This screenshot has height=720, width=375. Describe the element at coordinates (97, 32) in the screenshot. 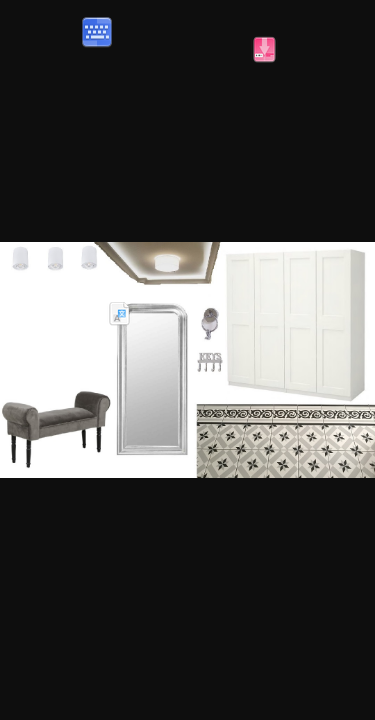

I see `access keyboard and input method settings` at that location.